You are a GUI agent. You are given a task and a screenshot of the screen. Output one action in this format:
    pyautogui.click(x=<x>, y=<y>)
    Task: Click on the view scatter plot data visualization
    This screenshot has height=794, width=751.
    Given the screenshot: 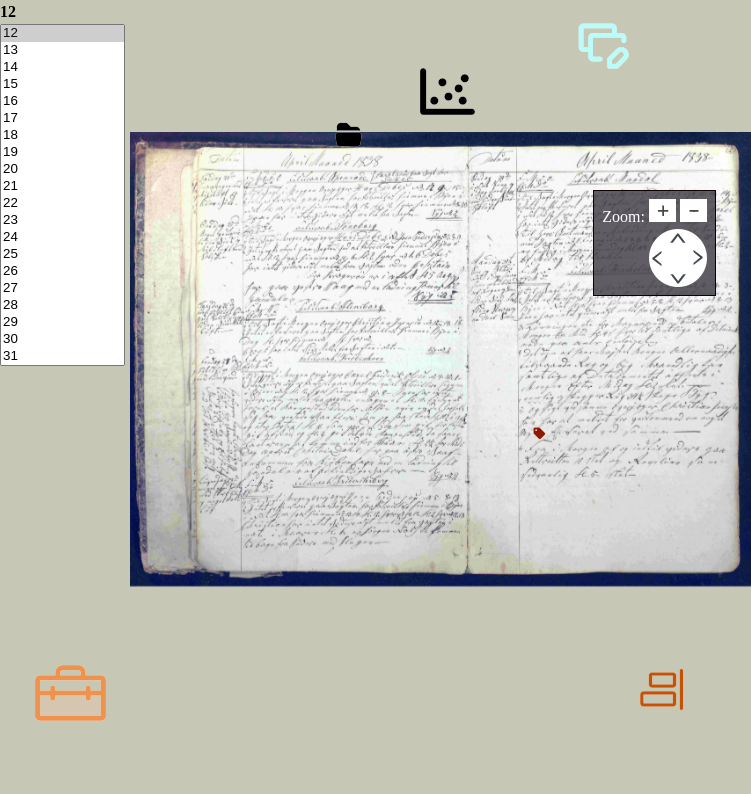 What is the action you would take?
    pyautogui.click(x=447, y=91)
    